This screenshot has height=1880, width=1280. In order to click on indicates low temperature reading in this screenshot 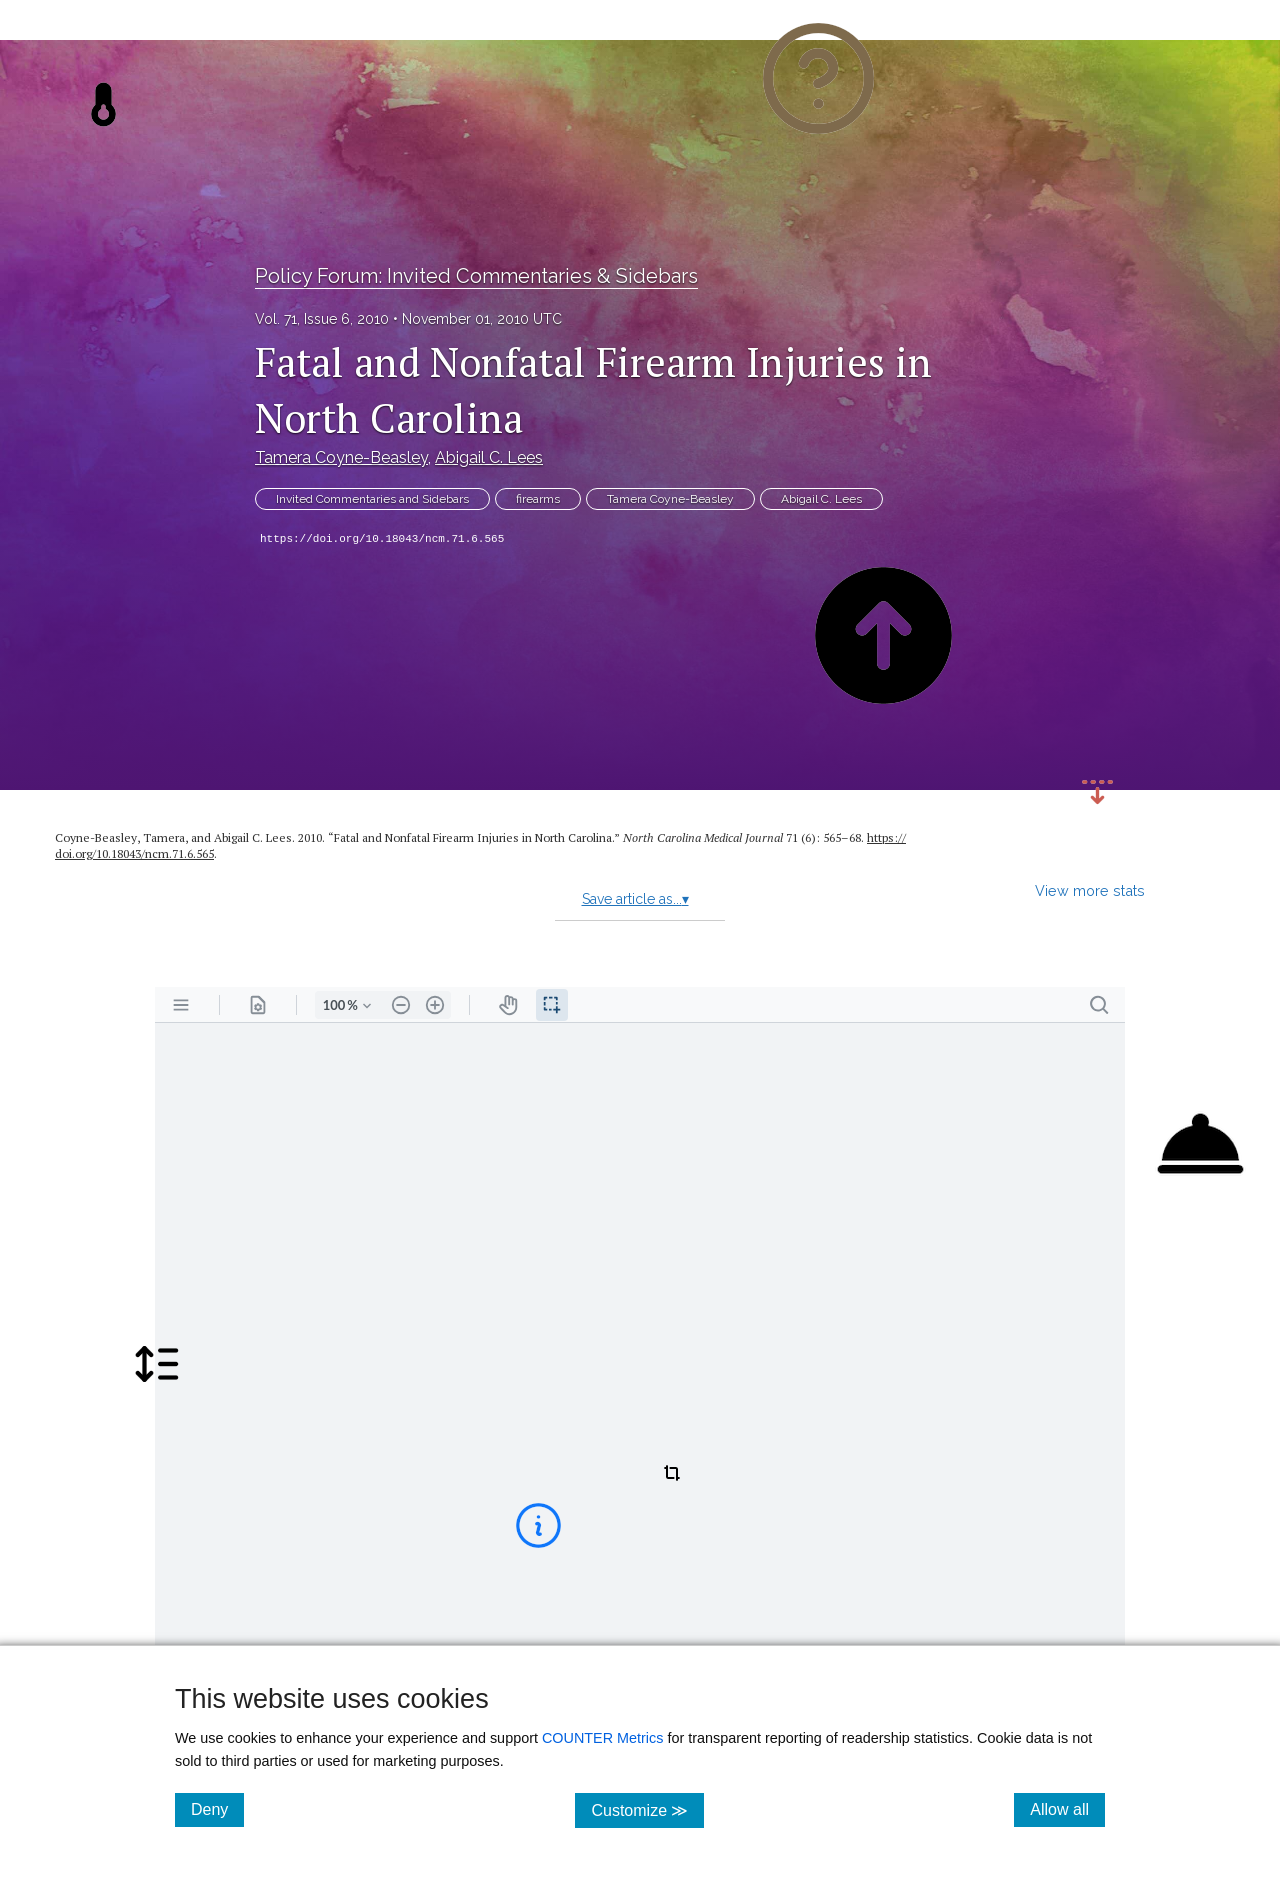, I will do `click(103, 104)`.